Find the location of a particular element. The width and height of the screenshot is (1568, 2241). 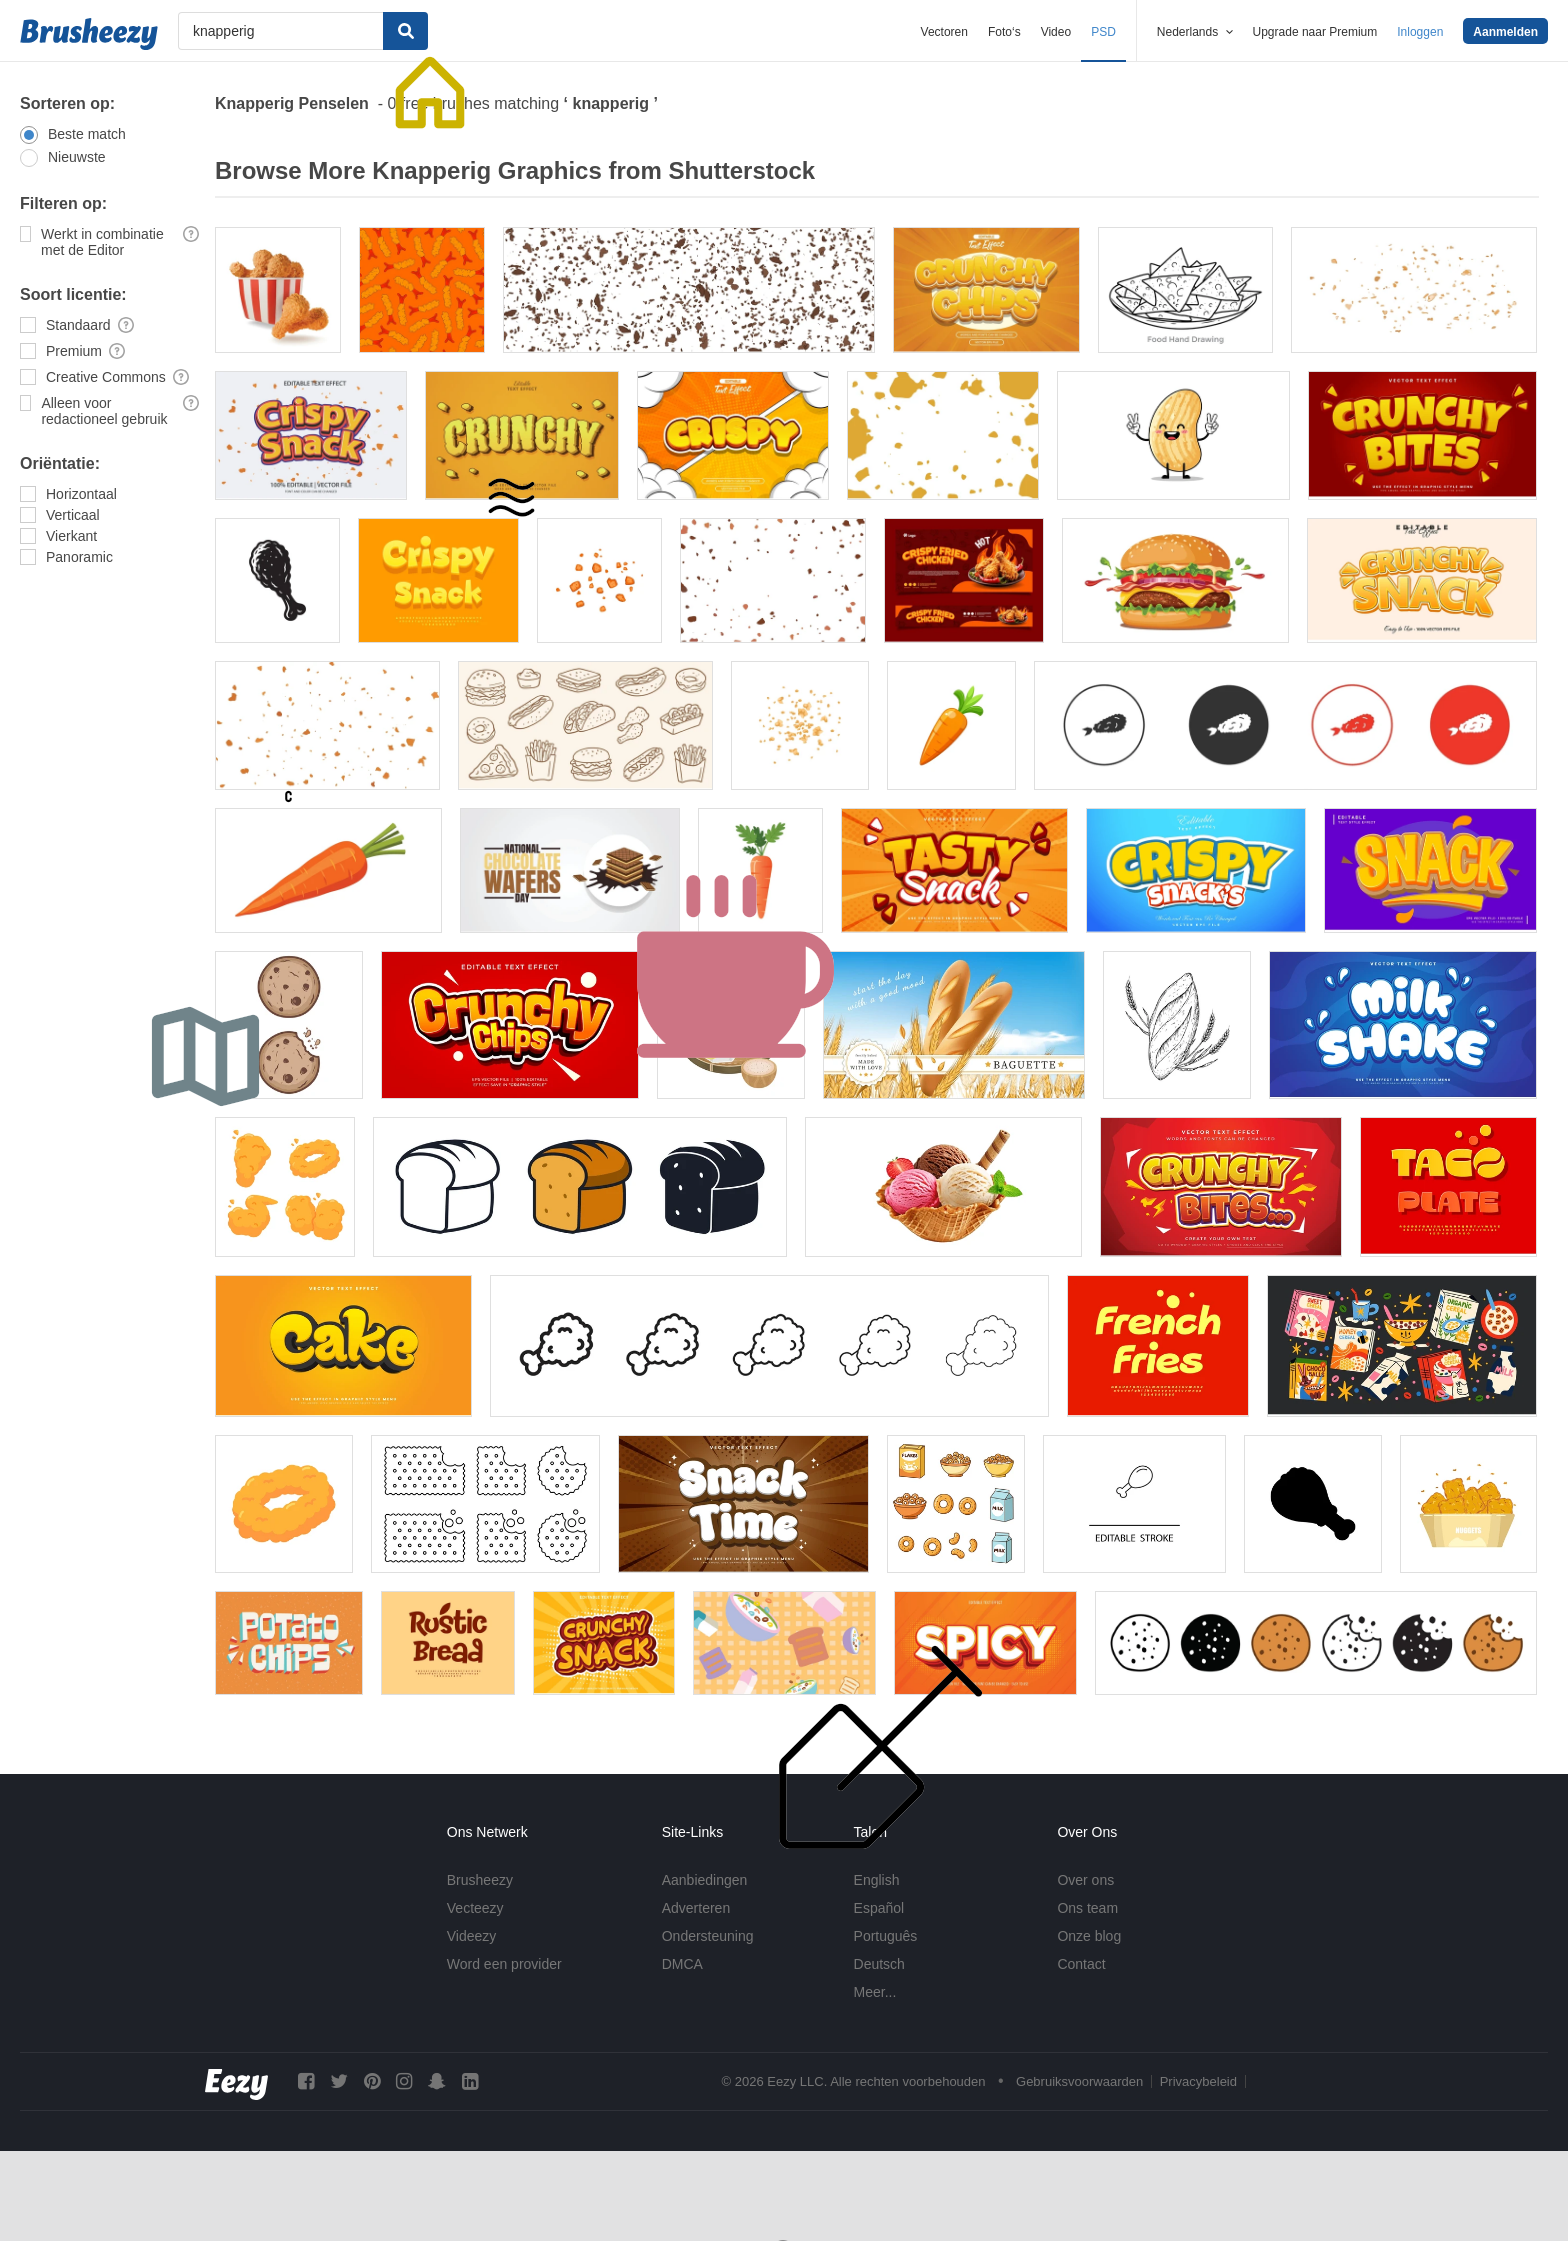

indicates a "C" grade or rating is located at coordinates (288, 796).